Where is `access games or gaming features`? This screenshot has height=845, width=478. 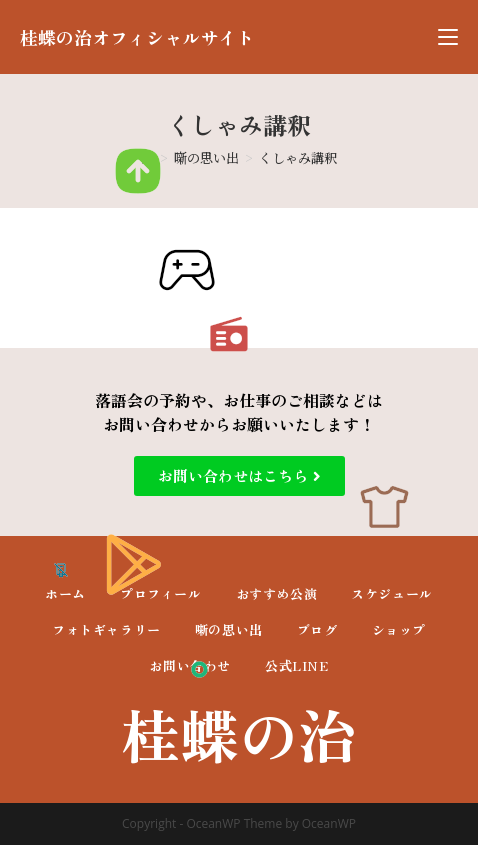
access games or gaming features is located at coordinates (187, 270).